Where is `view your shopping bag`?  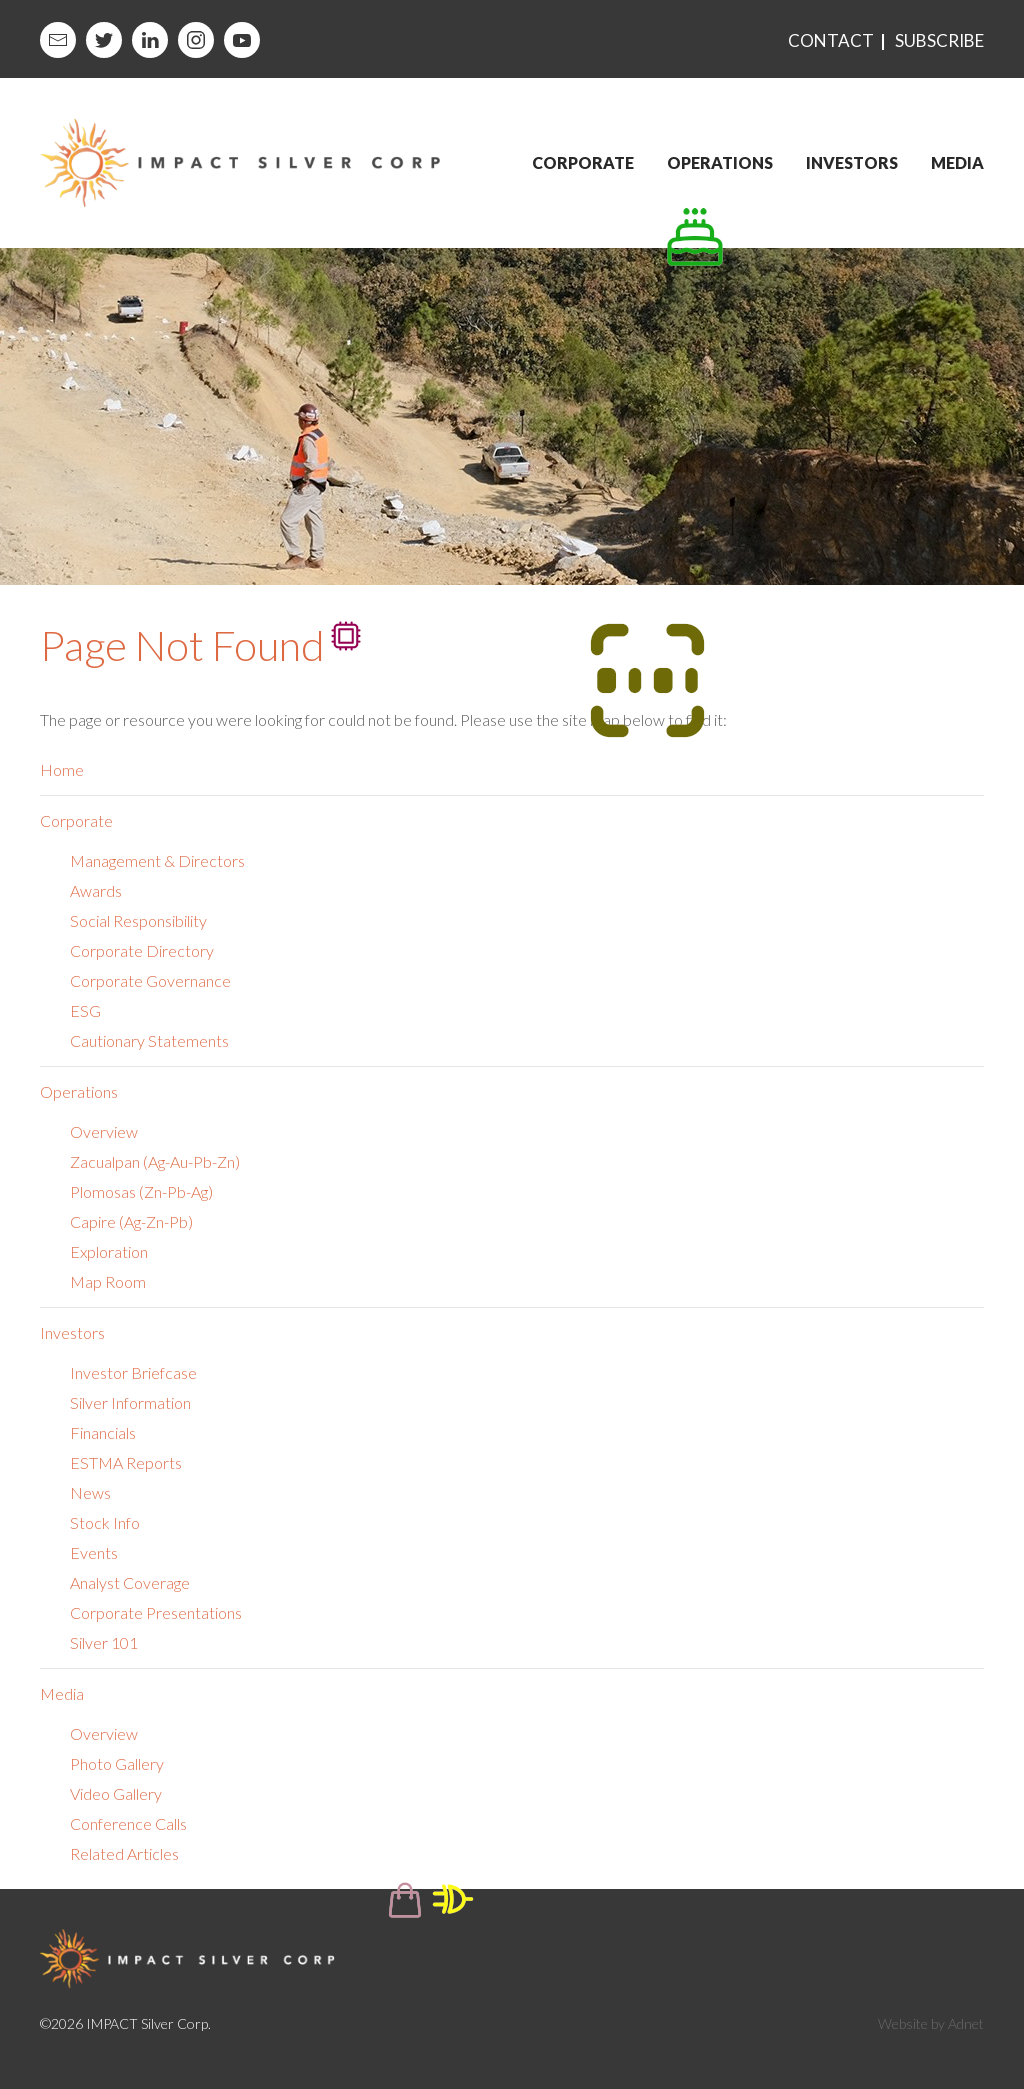
view your shopping bag is located at coordinates (405, 1900).